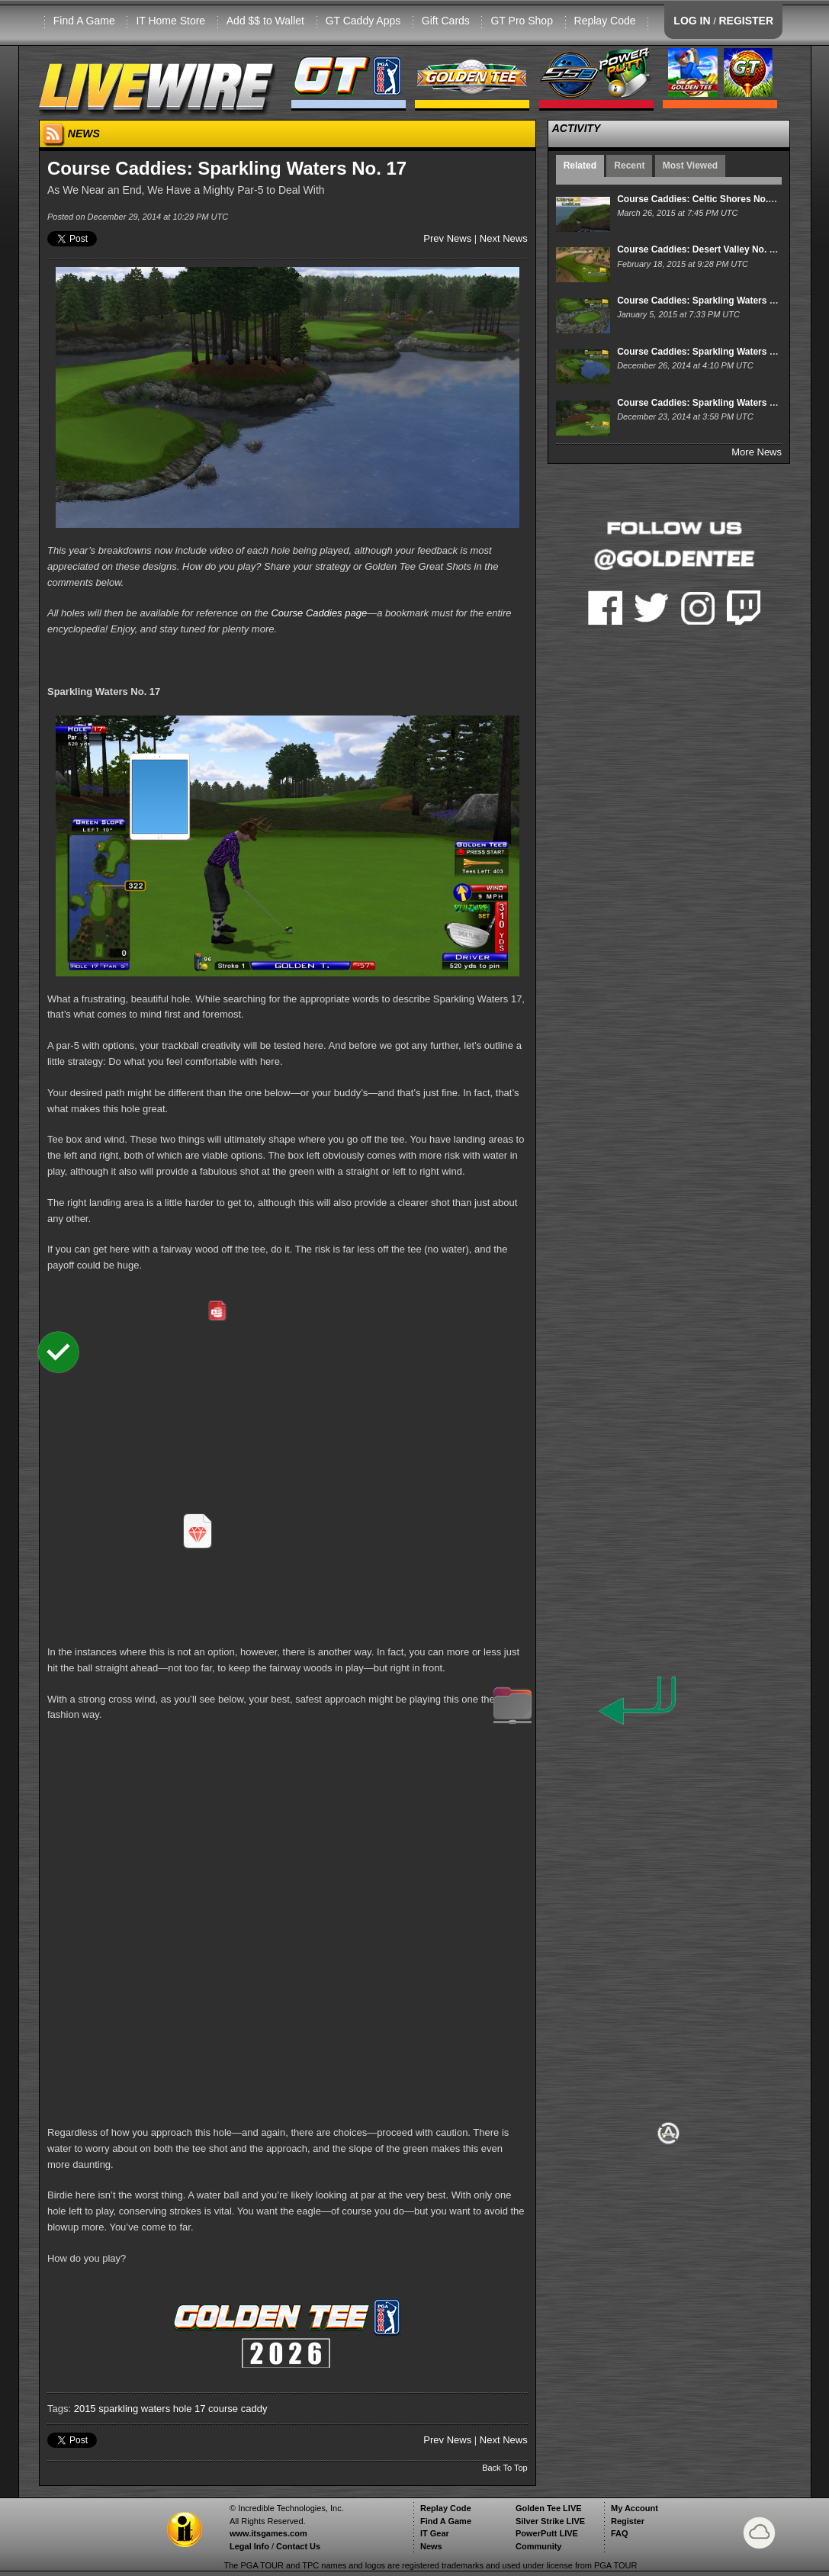 Image resolution: width=829 pixels, height=2576 pixels. I want to click on ruby programming language source file, so click(198, 1531).